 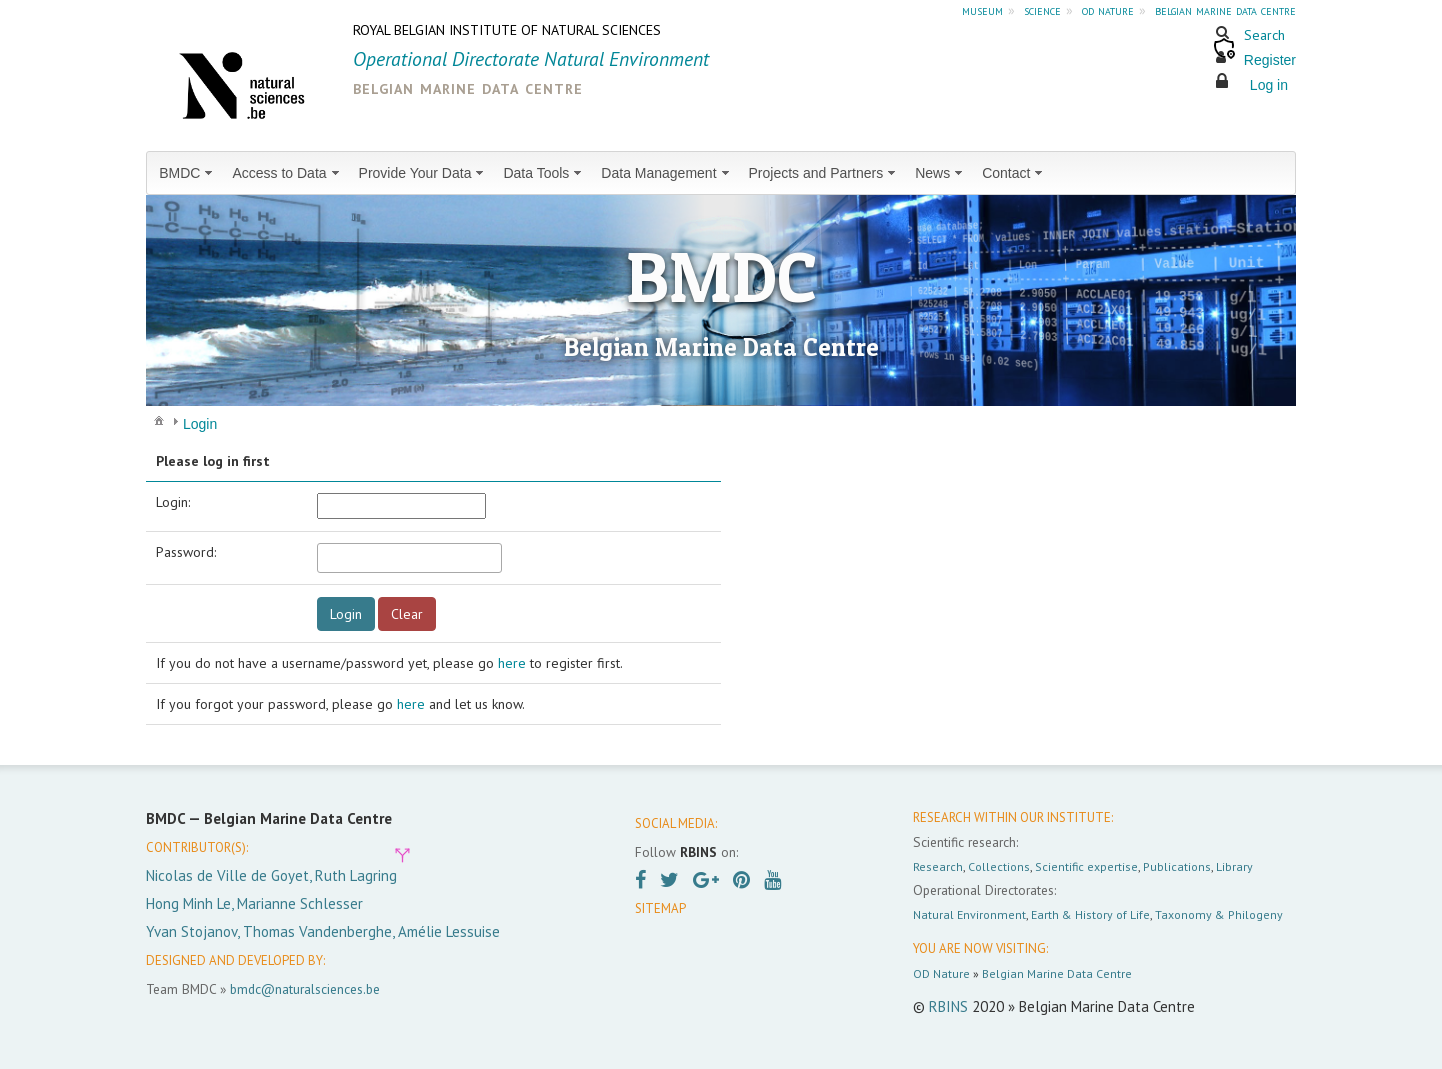 What do you see at coordinates (402, 855) in the screenshot?
I see `split into two paths or options` at bounding box center [402, 855].